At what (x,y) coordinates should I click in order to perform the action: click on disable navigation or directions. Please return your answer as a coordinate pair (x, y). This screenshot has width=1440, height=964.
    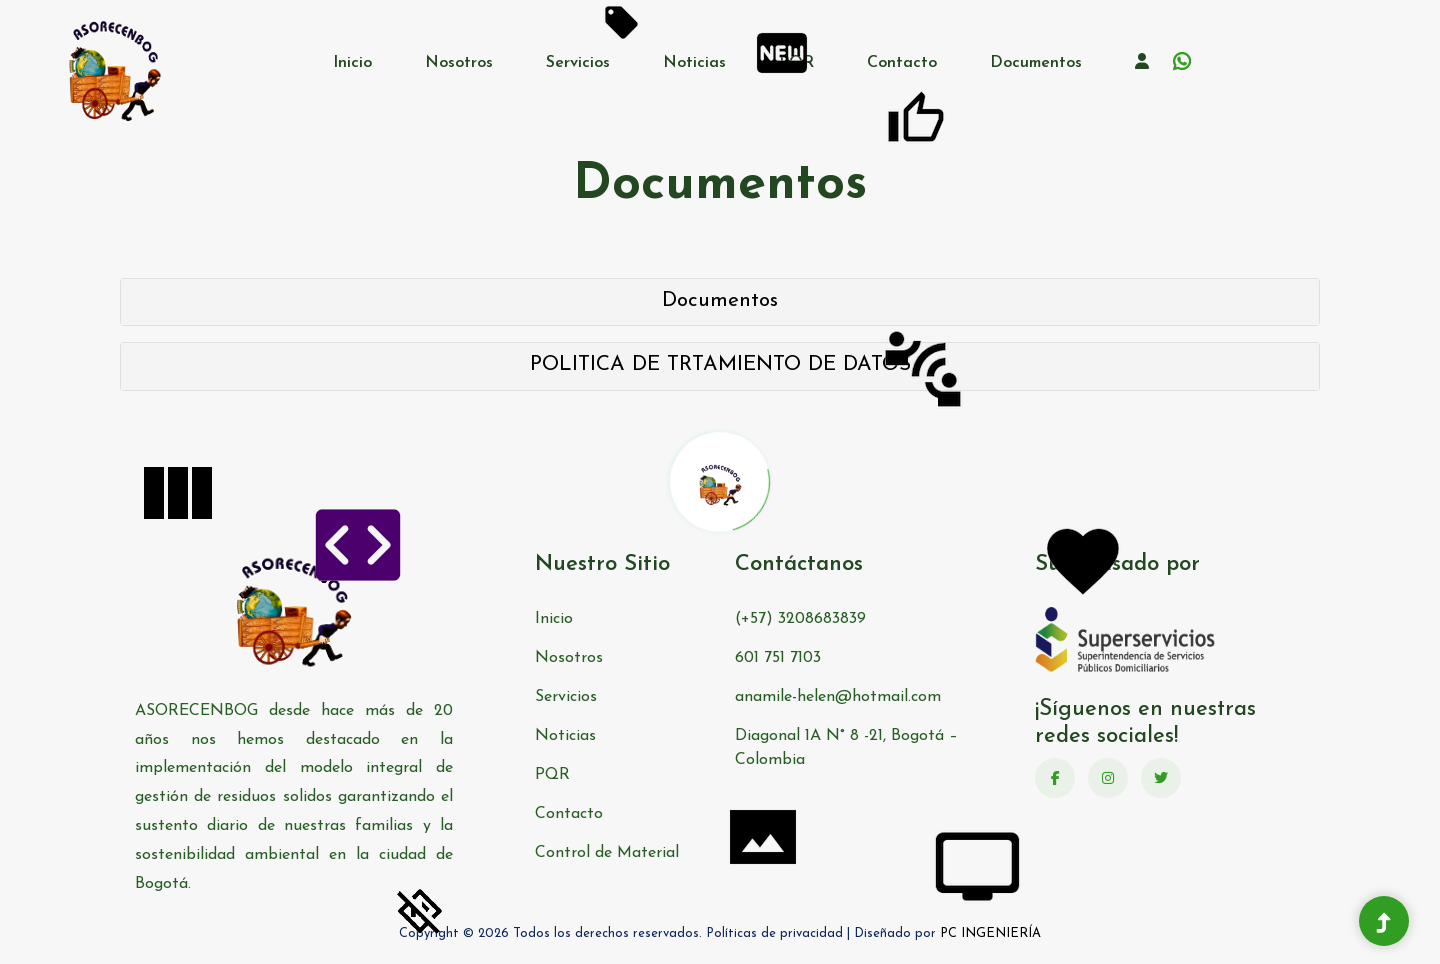
    Looking at the image, I should click on (420, 911).